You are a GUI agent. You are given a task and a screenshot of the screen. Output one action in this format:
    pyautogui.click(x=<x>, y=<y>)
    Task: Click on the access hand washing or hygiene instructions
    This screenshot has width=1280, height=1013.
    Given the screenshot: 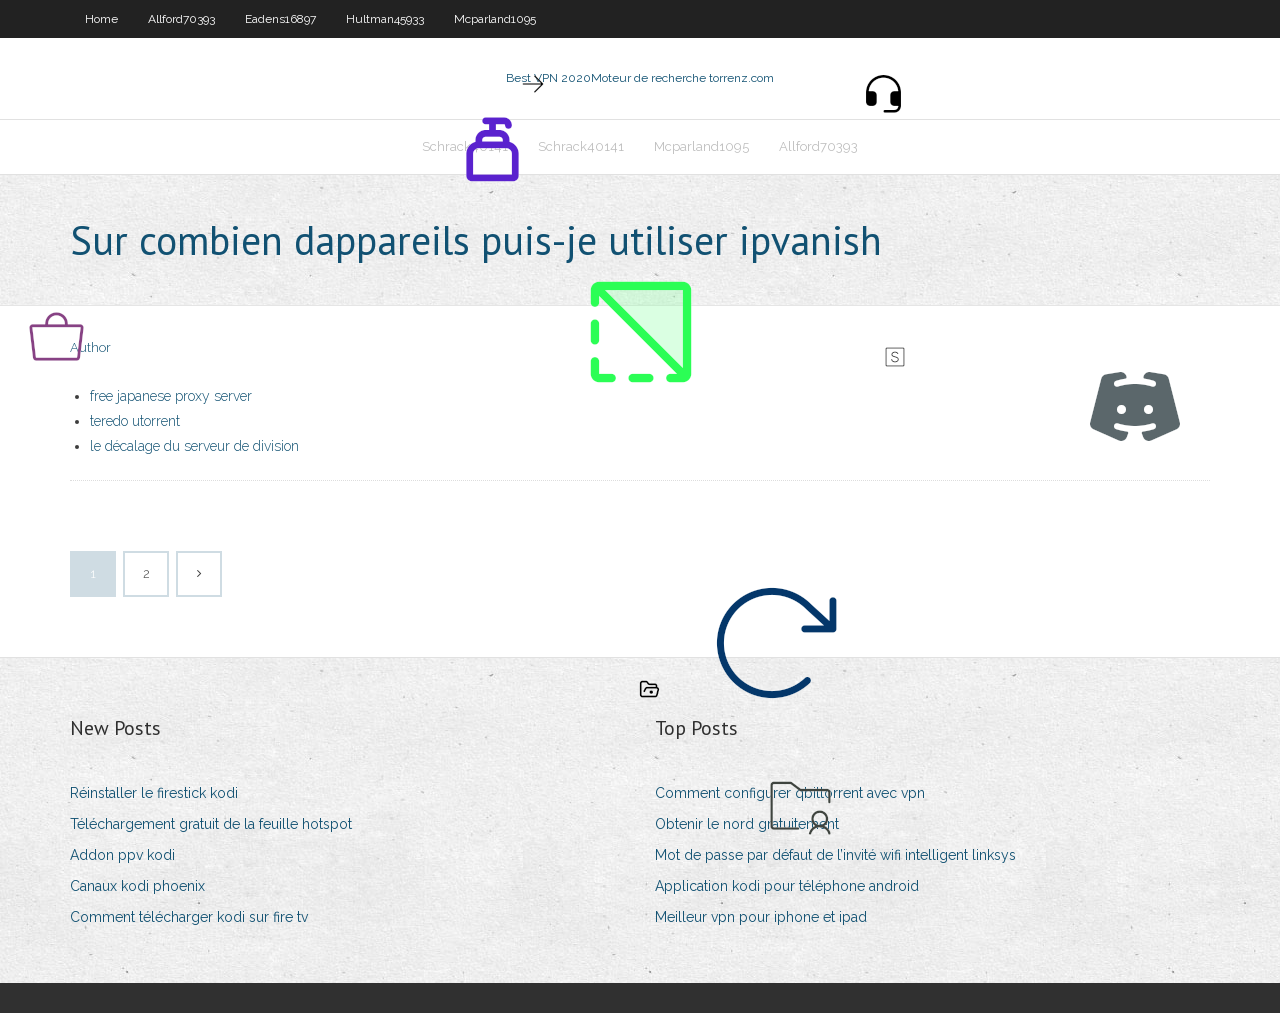 What is the action you would take?
    pyautogui.click(x=492, y=150)
    